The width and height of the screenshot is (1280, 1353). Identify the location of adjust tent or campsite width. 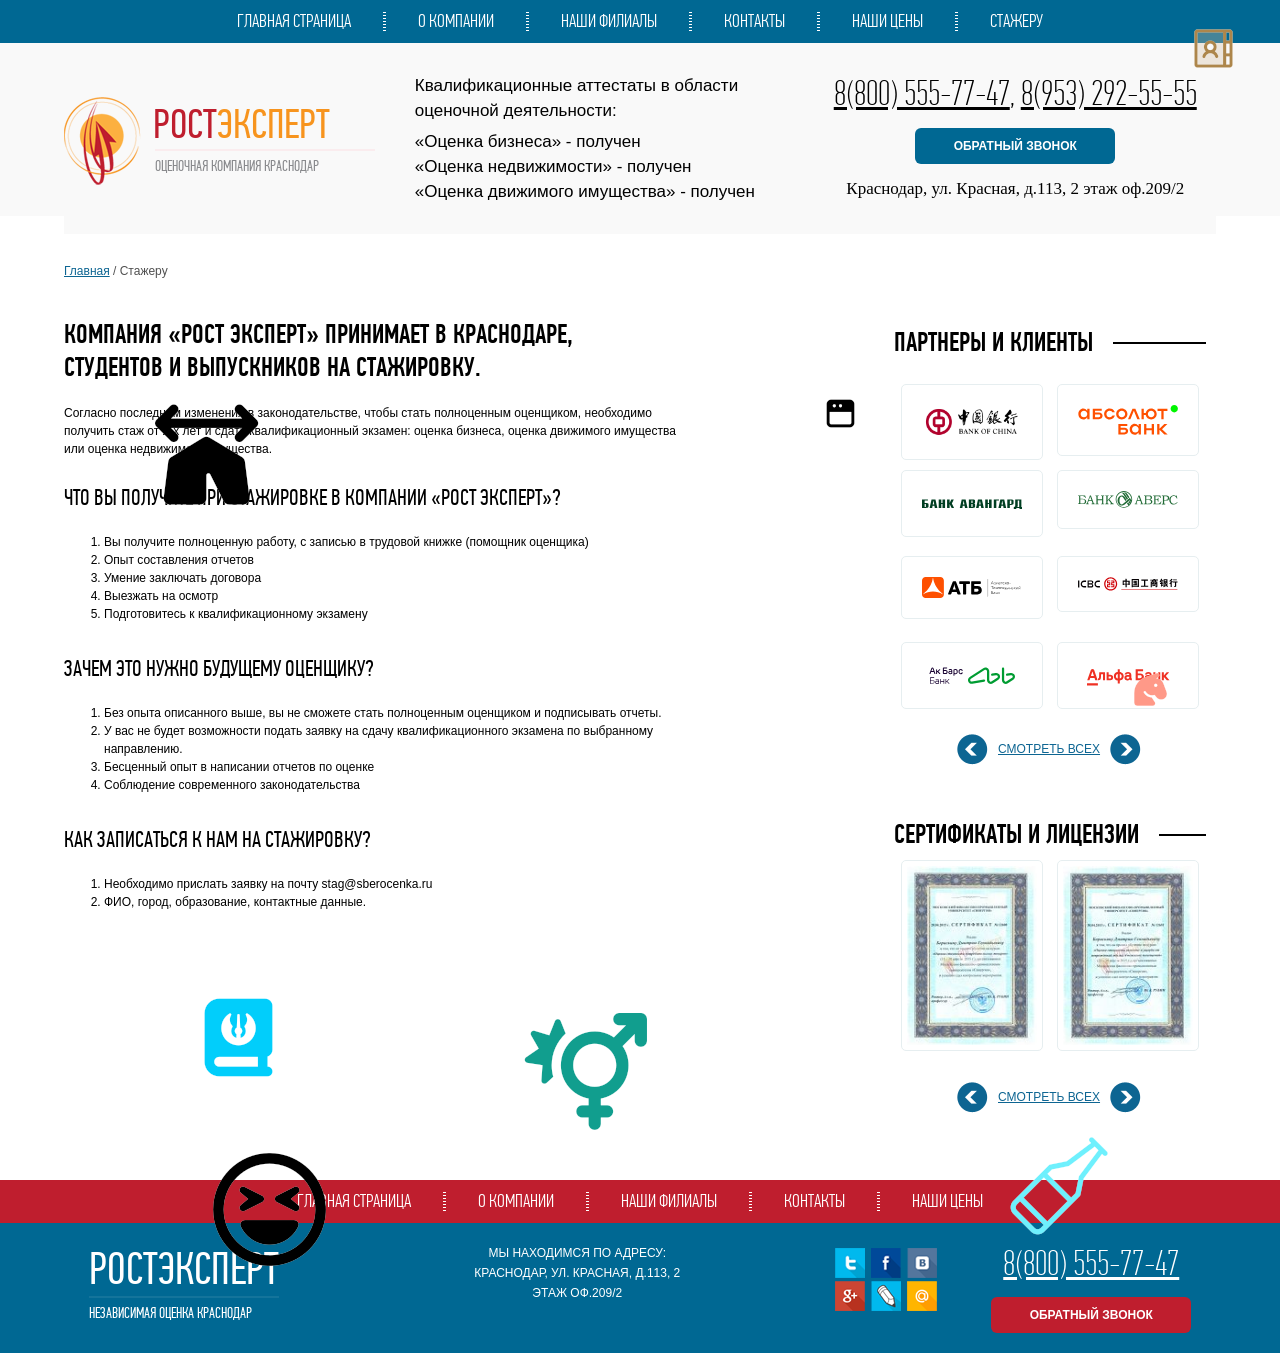
(206, 454).